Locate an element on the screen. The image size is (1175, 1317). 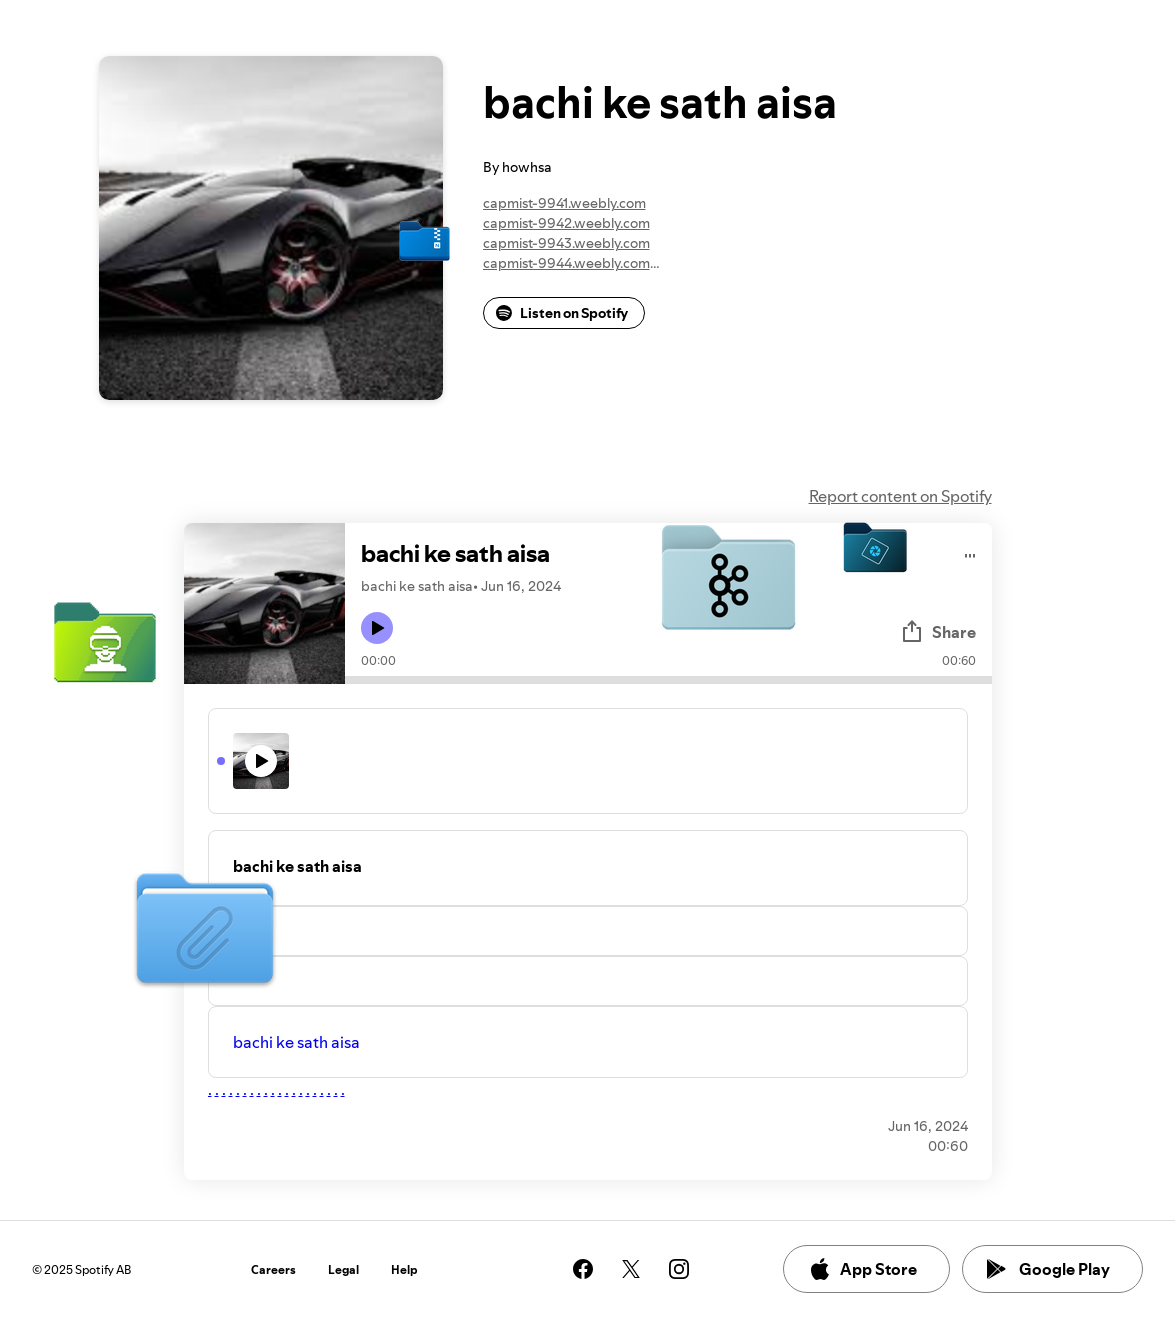
folder containing apache kafka configuration files is located at coordinates (728, 581).